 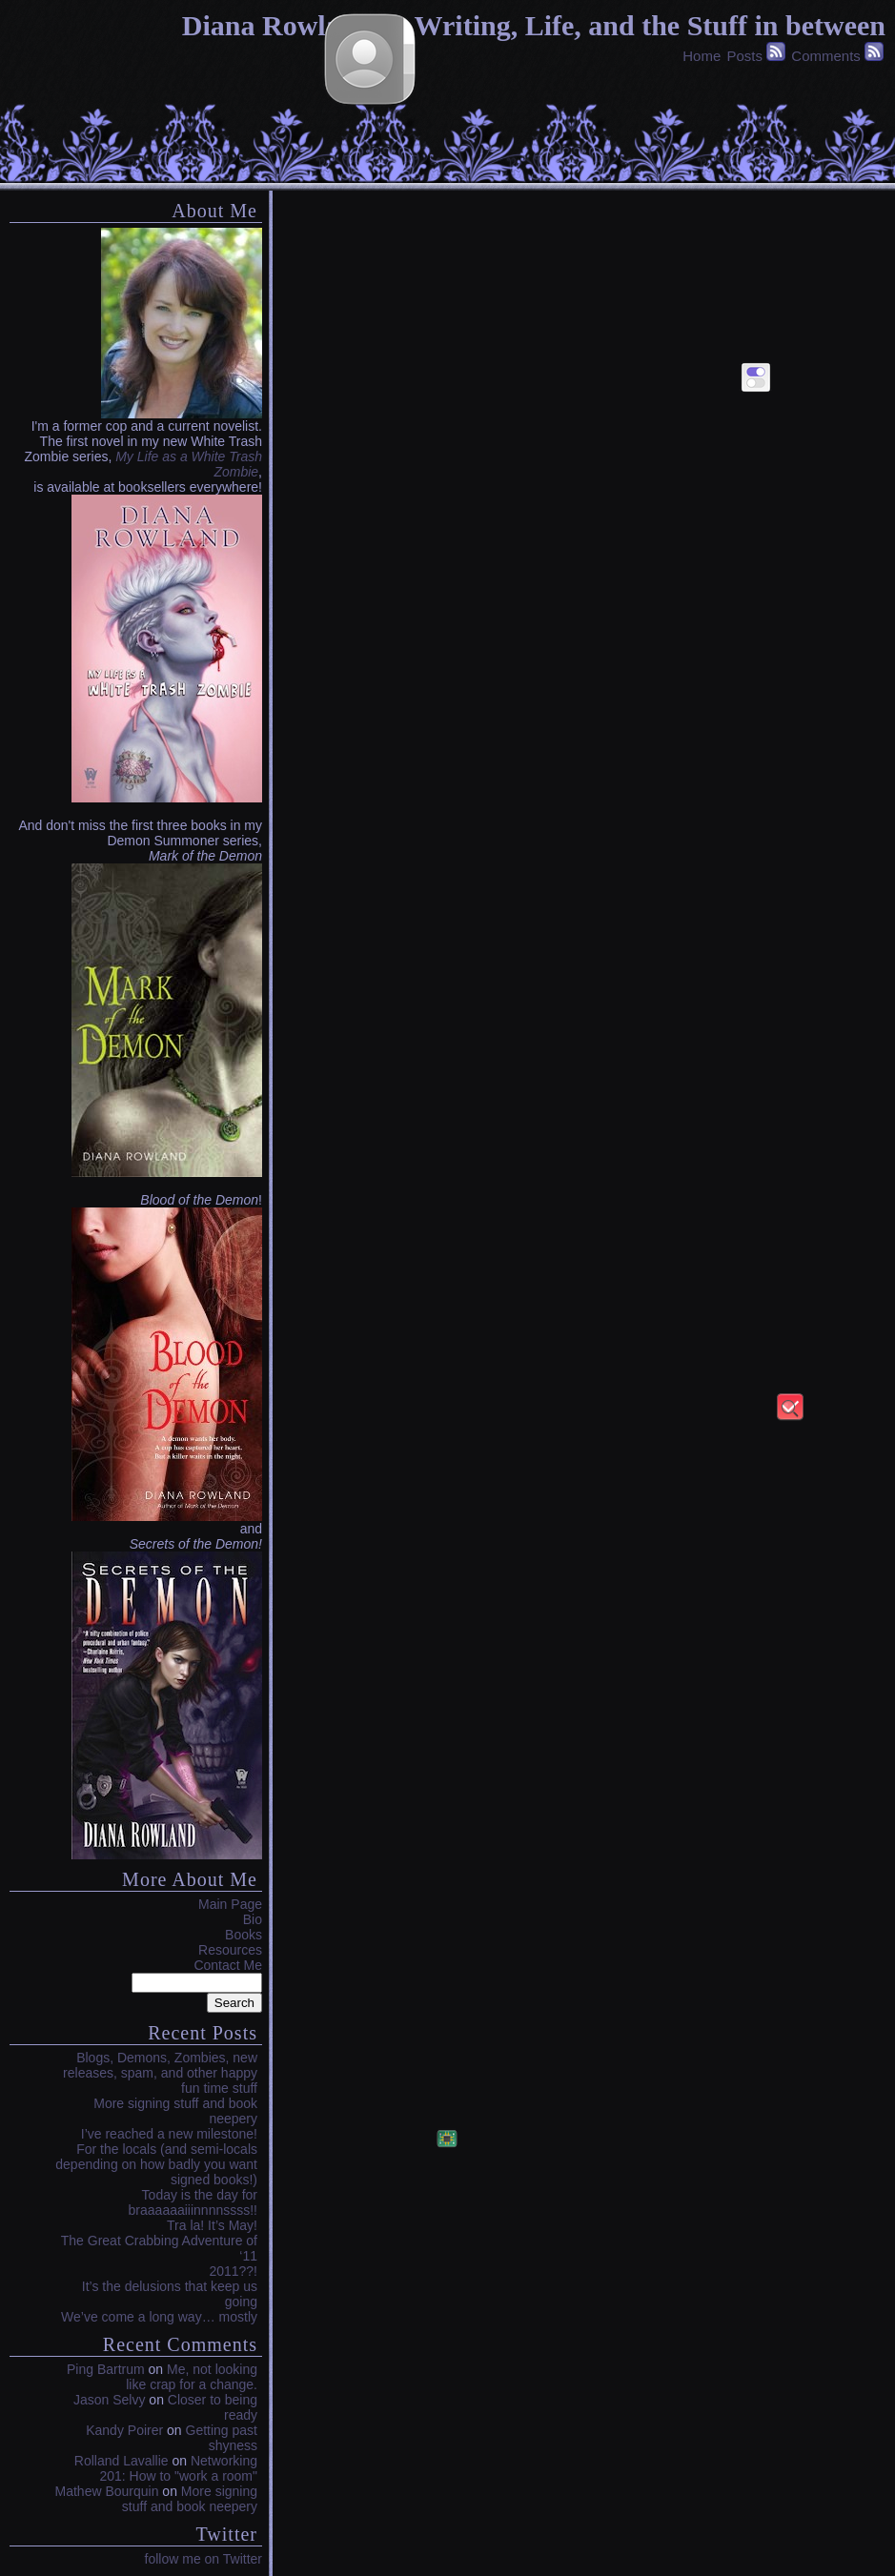 I want to click on open dconf editor application, so click(x=790, y=1407).